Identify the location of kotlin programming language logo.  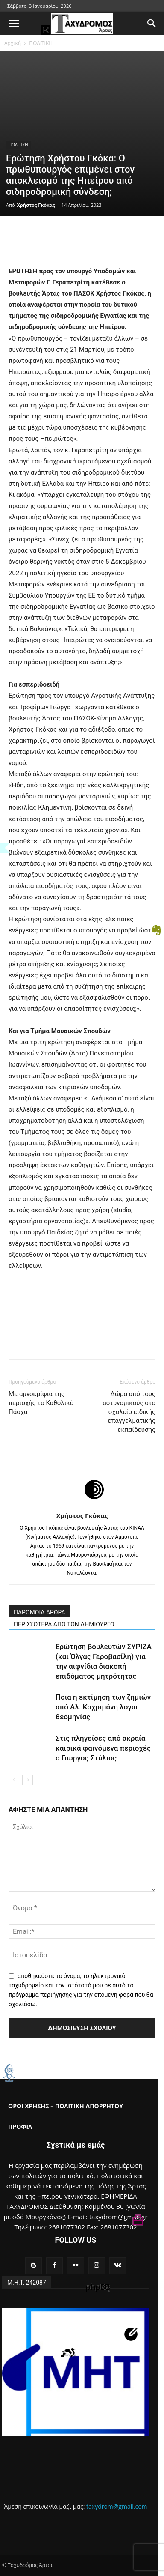
(5, 848).